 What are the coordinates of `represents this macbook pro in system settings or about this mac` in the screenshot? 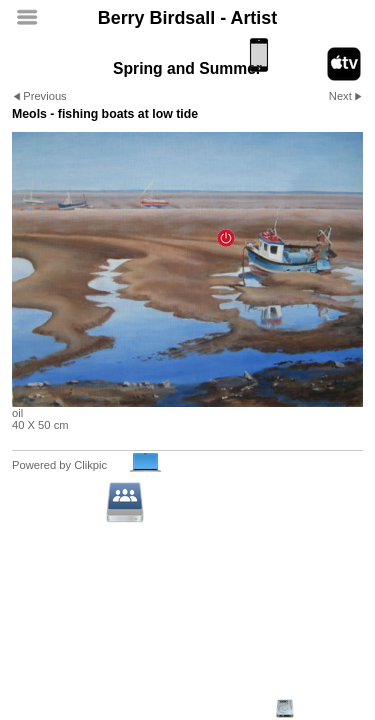 It's located at (145, 461).